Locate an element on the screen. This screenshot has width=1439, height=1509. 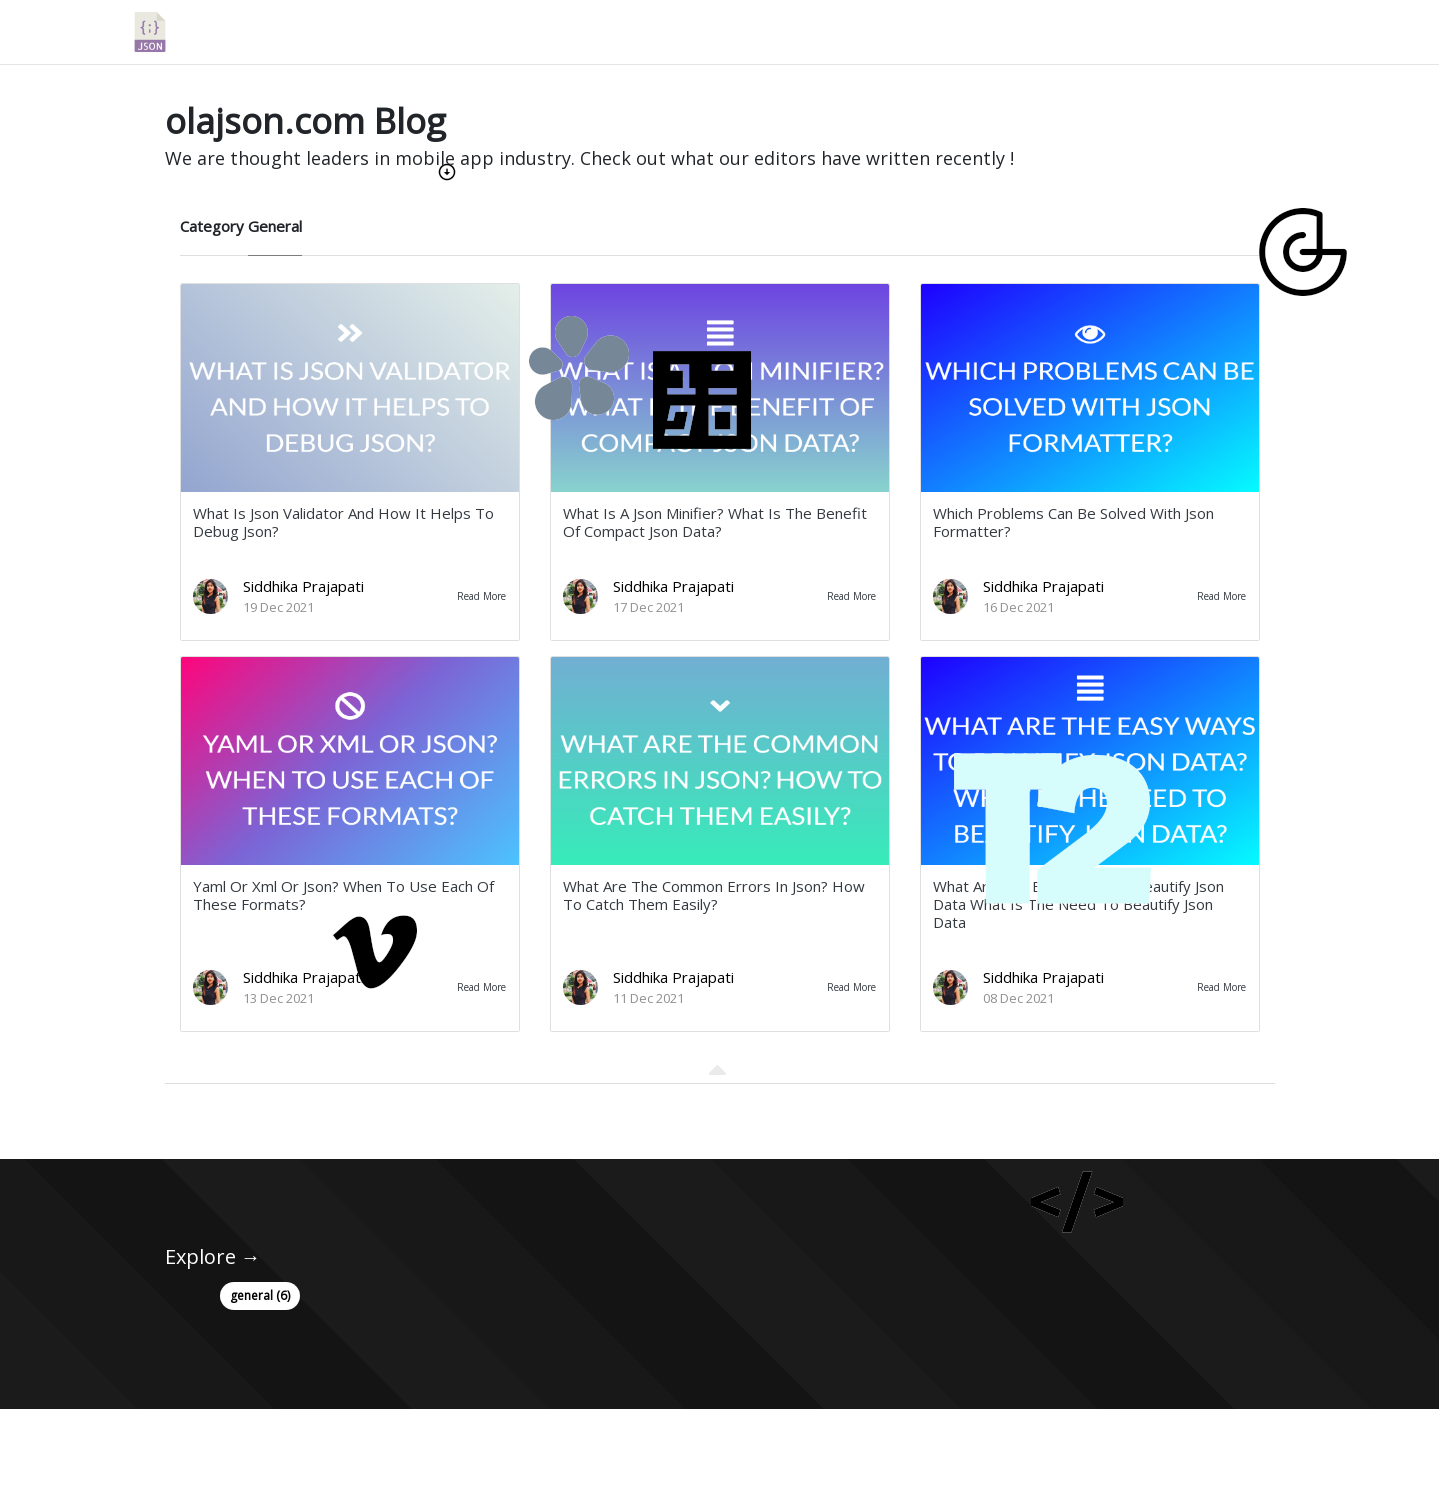
visit the Game Developer website is located at coordinates (1303, 252).